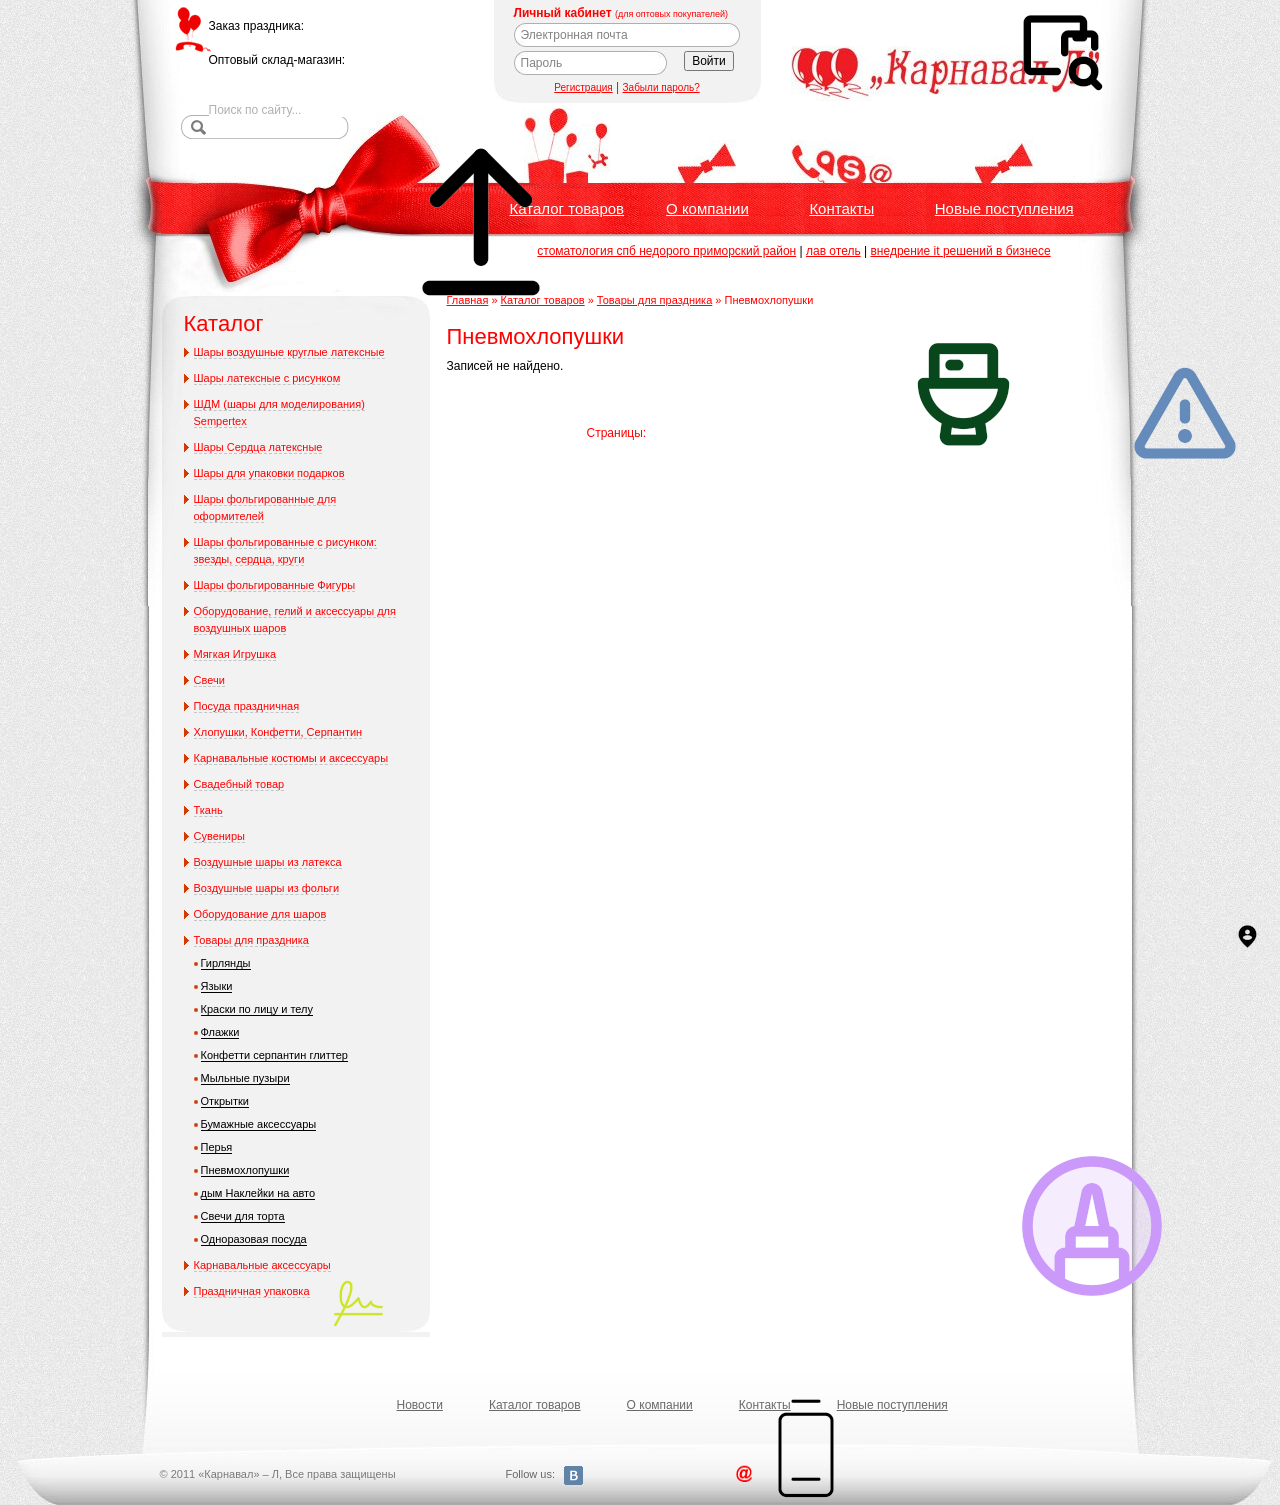 Image resolution: width=1280 pixels, height=1505 pixels. What do you see at coordinates (1061, 49) in the screenshot?
I see `search for connected devices` at bounding box center [1061, 49].